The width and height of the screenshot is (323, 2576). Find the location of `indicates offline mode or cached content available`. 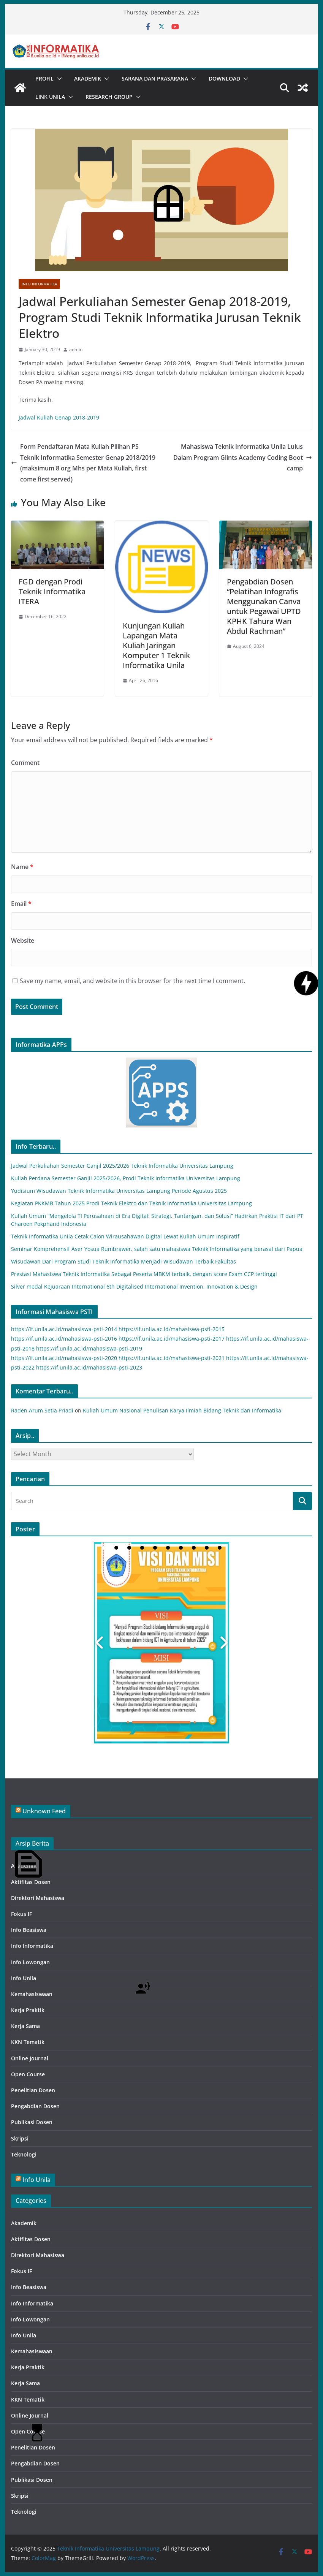

indicates offline mode or cached content available is located at coordinates (306, 983).